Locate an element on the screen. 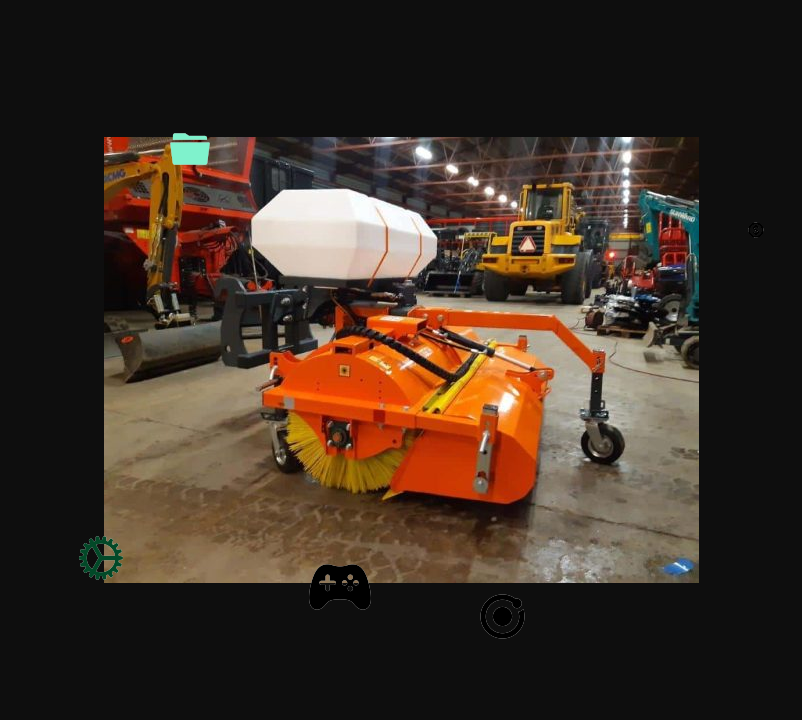 The height and width of the screenshot is (720, 802). access gaming features or settings is located at coordinates (340, 587).